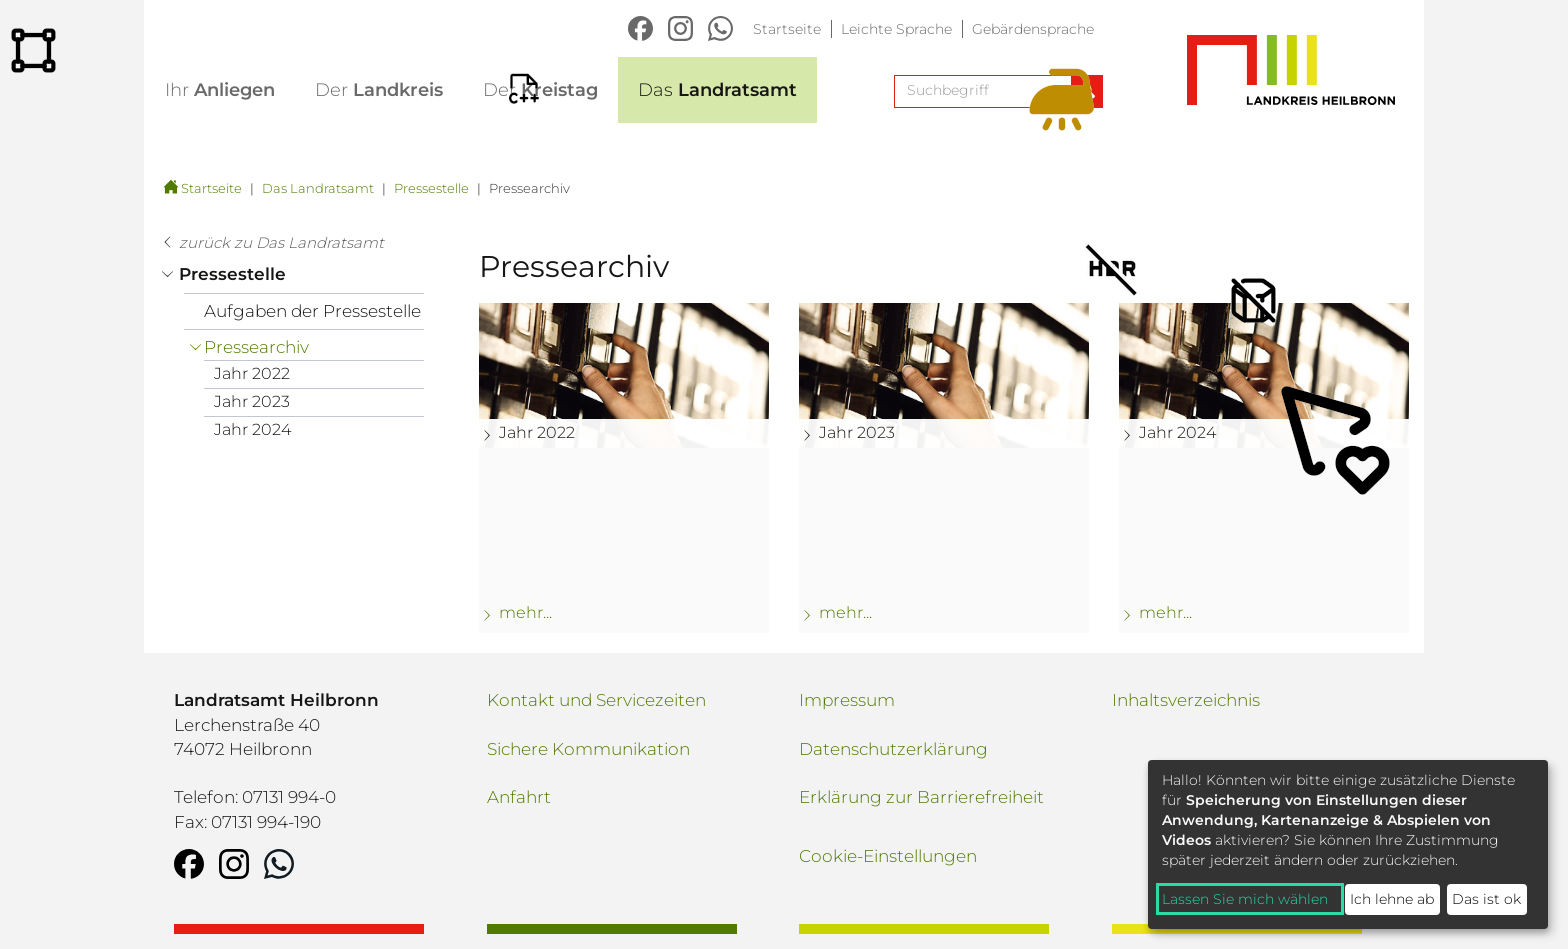 The image size is (1568, 949). What do you see at coordinates (1062, 98) in the screenshot?
I see `indicates steam ironing setting` at bounding box center [1062, 98].